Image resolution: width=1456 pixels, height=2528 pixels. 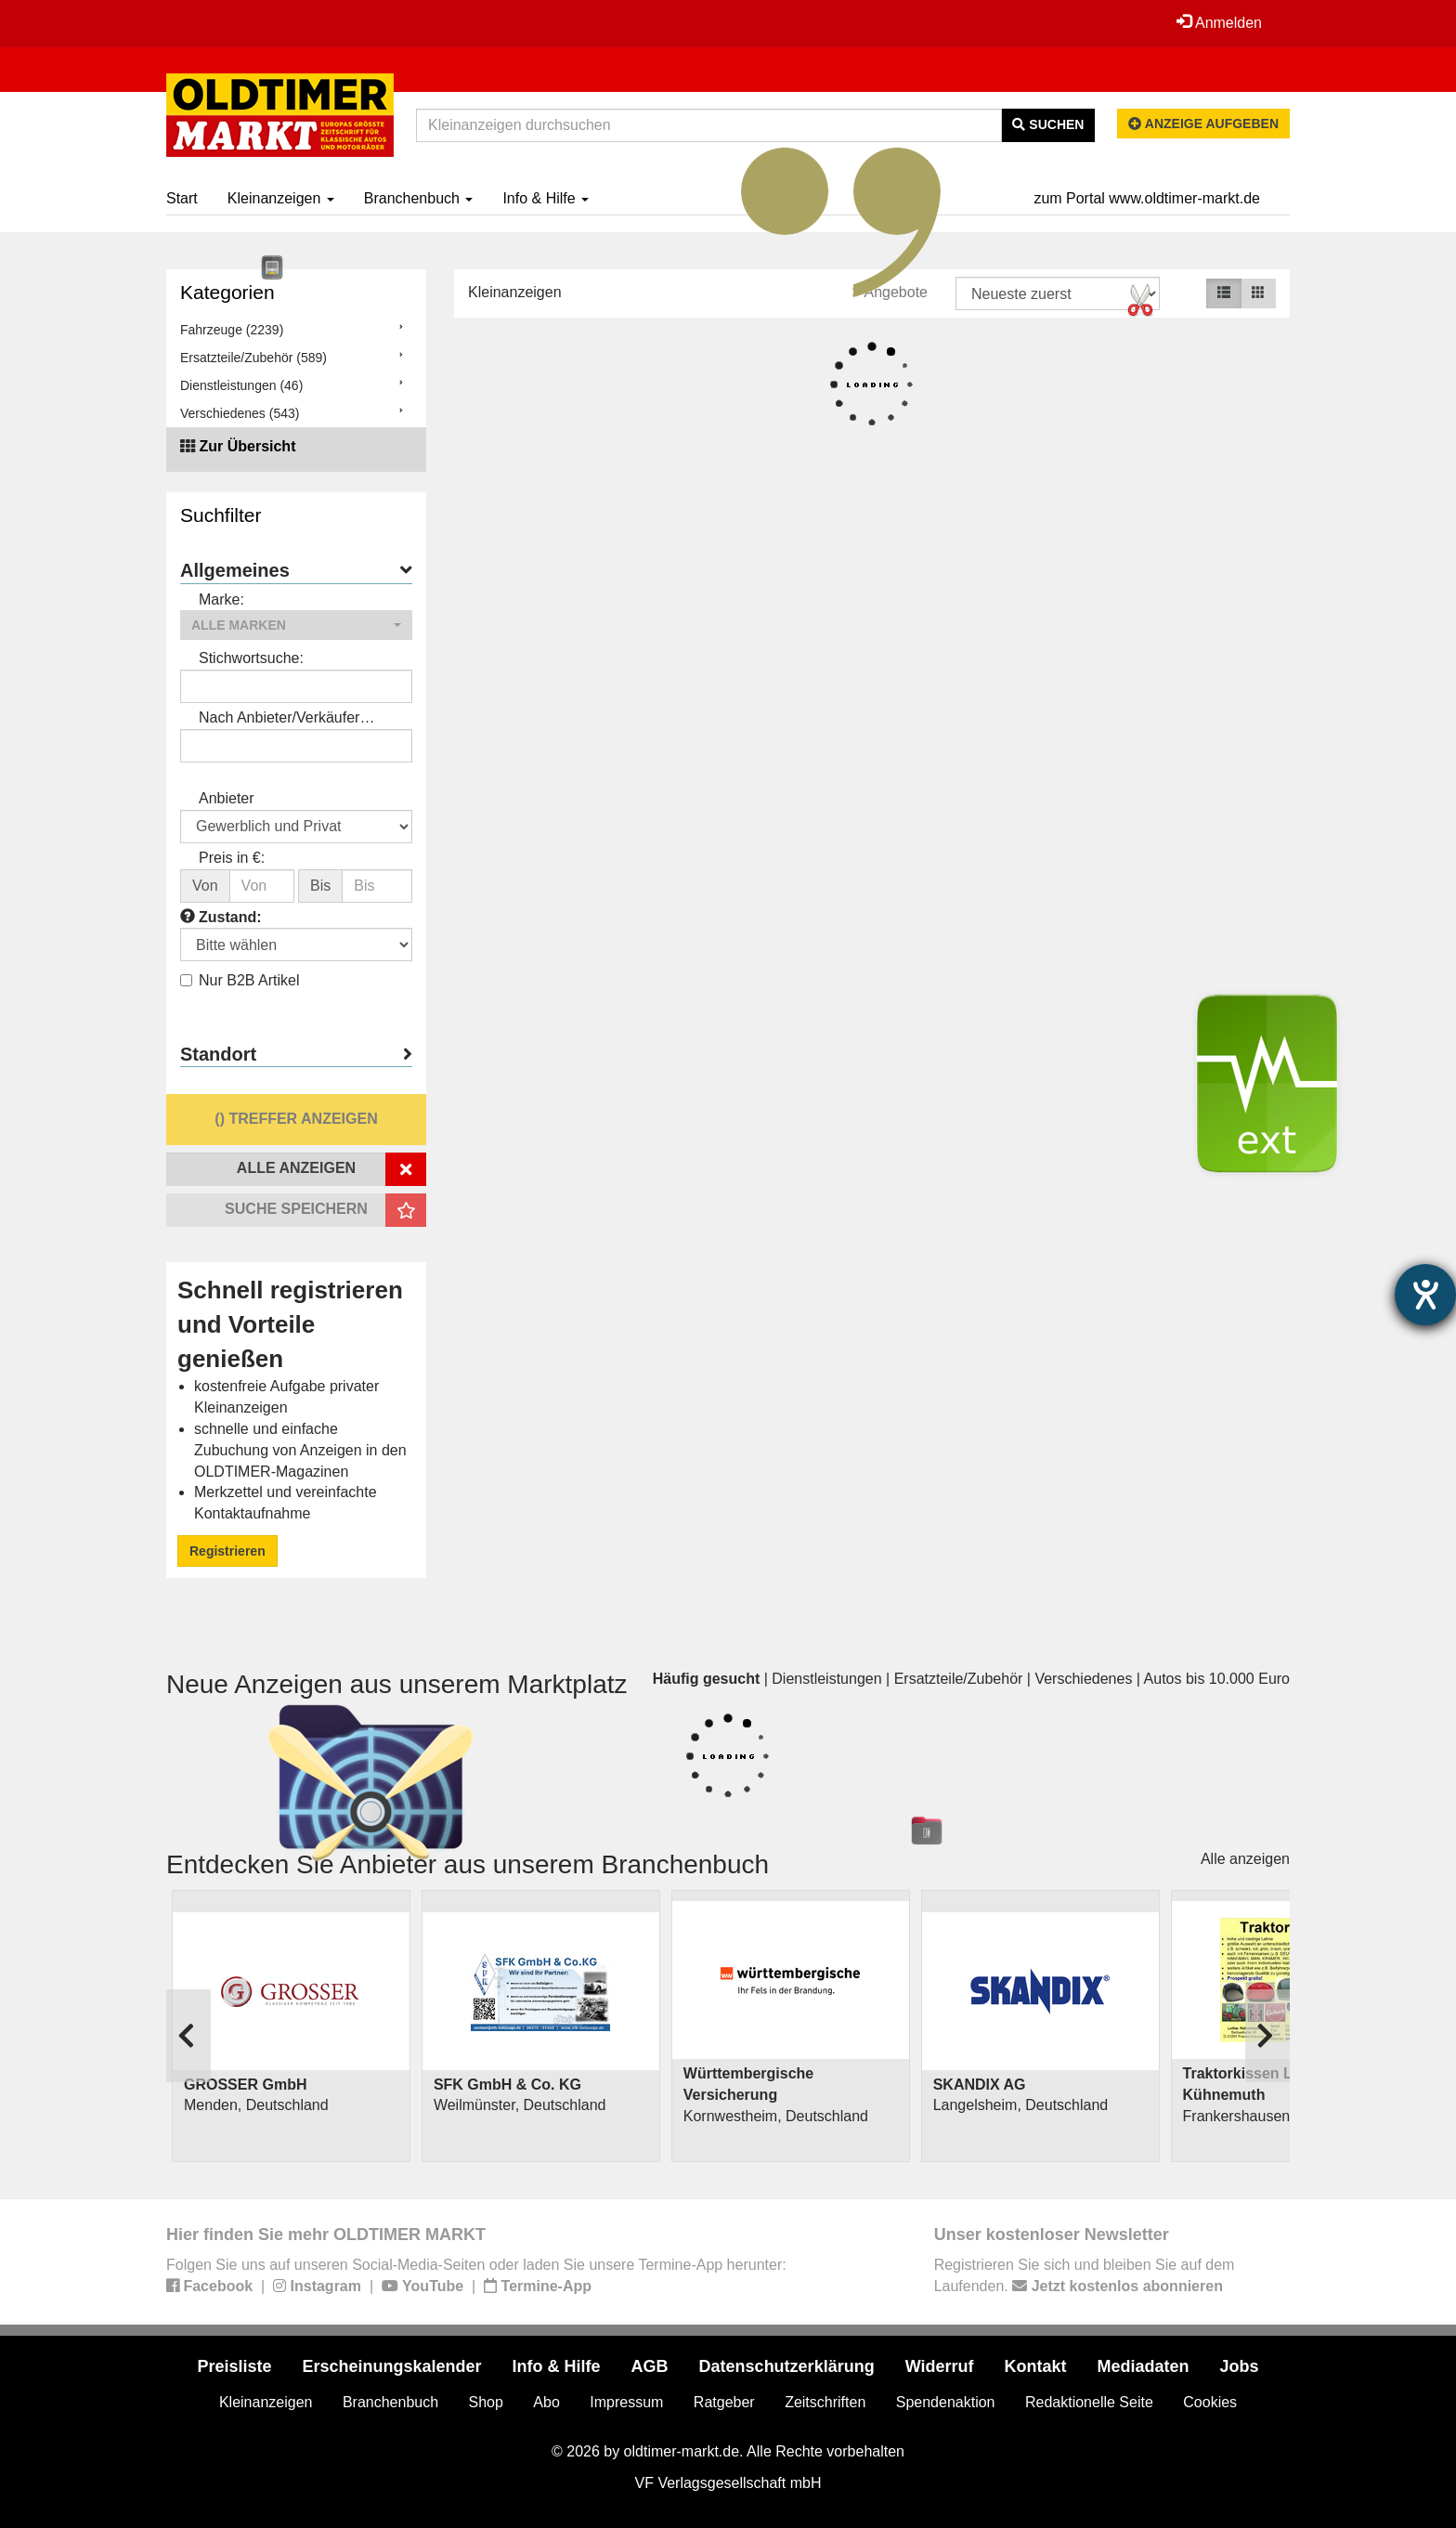 What do you see at coordinates (1267, 1083) in the screenshot?
I see `virtualbox extension pack file` at bounding box center [1267, 1083].